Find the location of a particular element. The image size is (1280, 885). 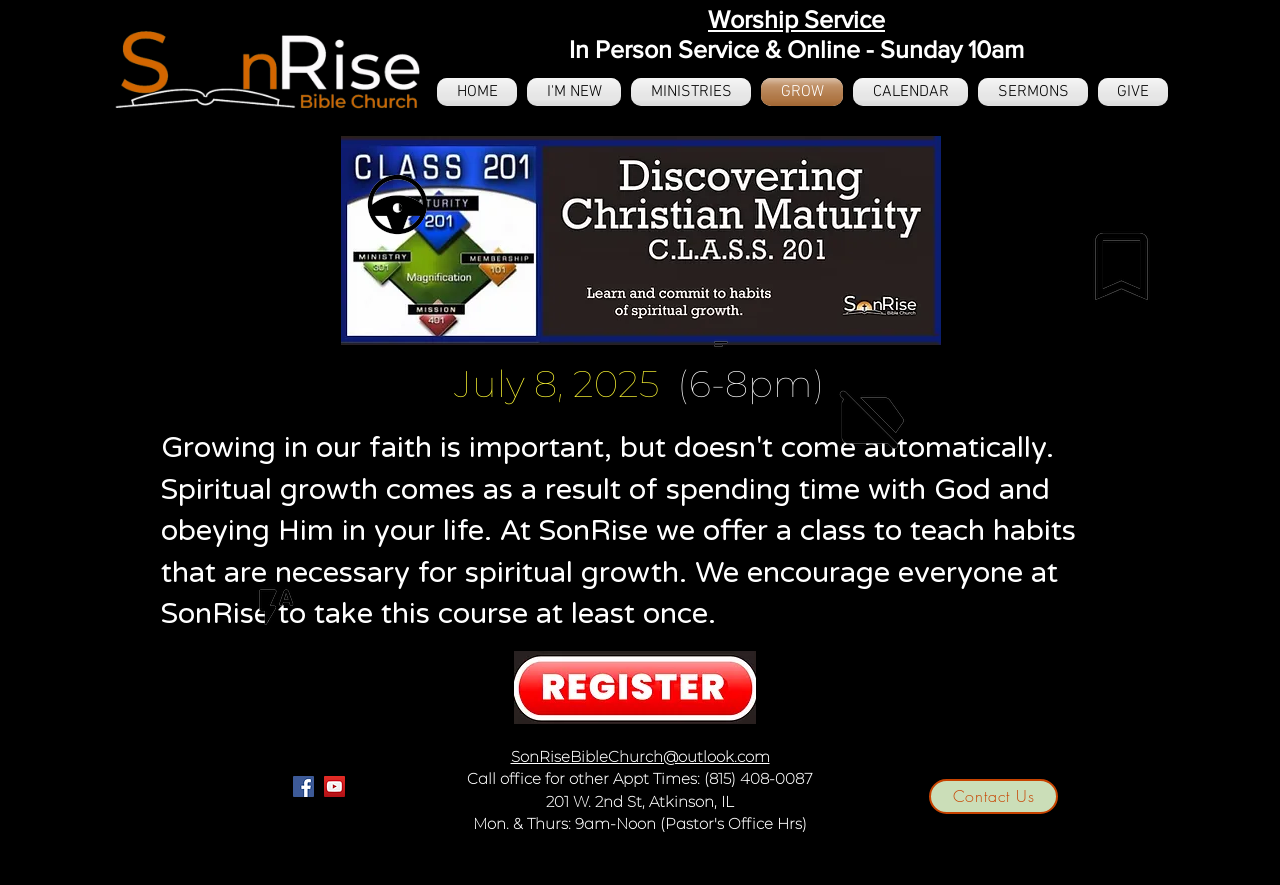

remove a label or tag is located at coordinates (871, 420).